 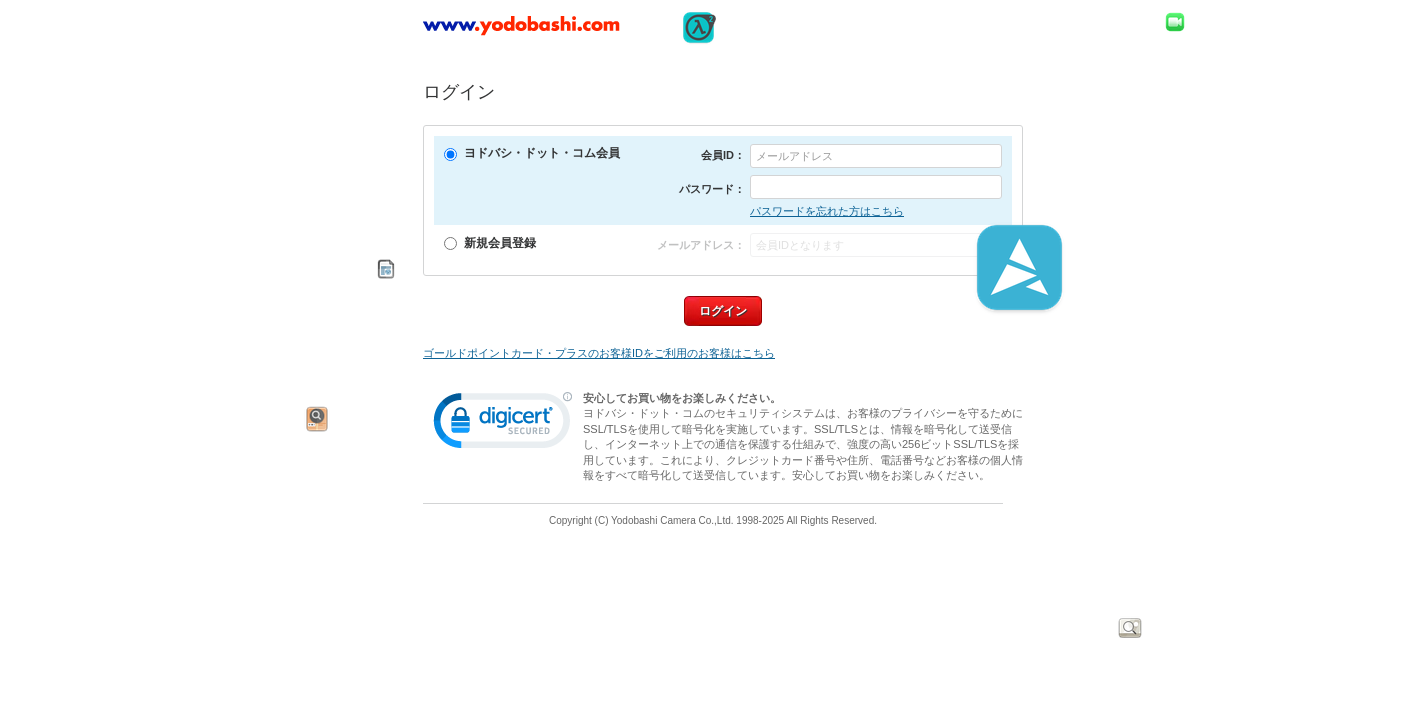 What do you see at coordinates (1130, 628) in the screenshot?
I see `open eye of gnome image viewer` at bounding box center [1130, 628].